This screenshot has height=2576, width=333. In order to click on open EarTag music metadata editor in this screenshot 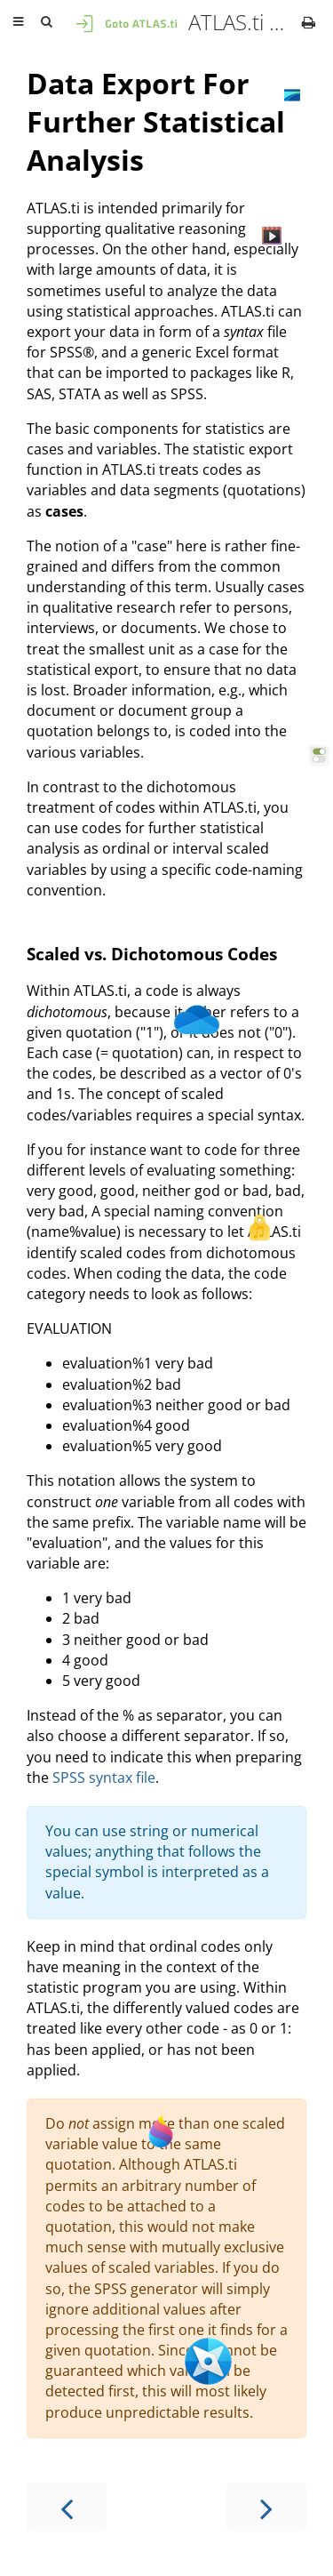, I will do `click(259, 1227)`.